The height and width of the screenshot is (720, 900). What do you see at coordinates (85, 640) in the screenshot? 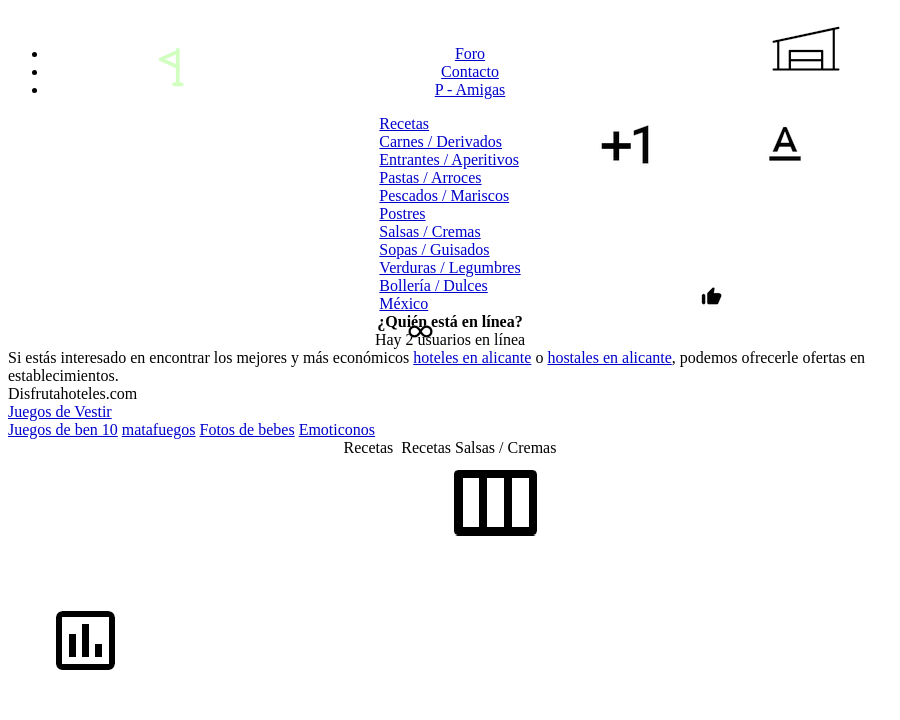
I see `view analytics and reports` at bounding box center [85, 640].